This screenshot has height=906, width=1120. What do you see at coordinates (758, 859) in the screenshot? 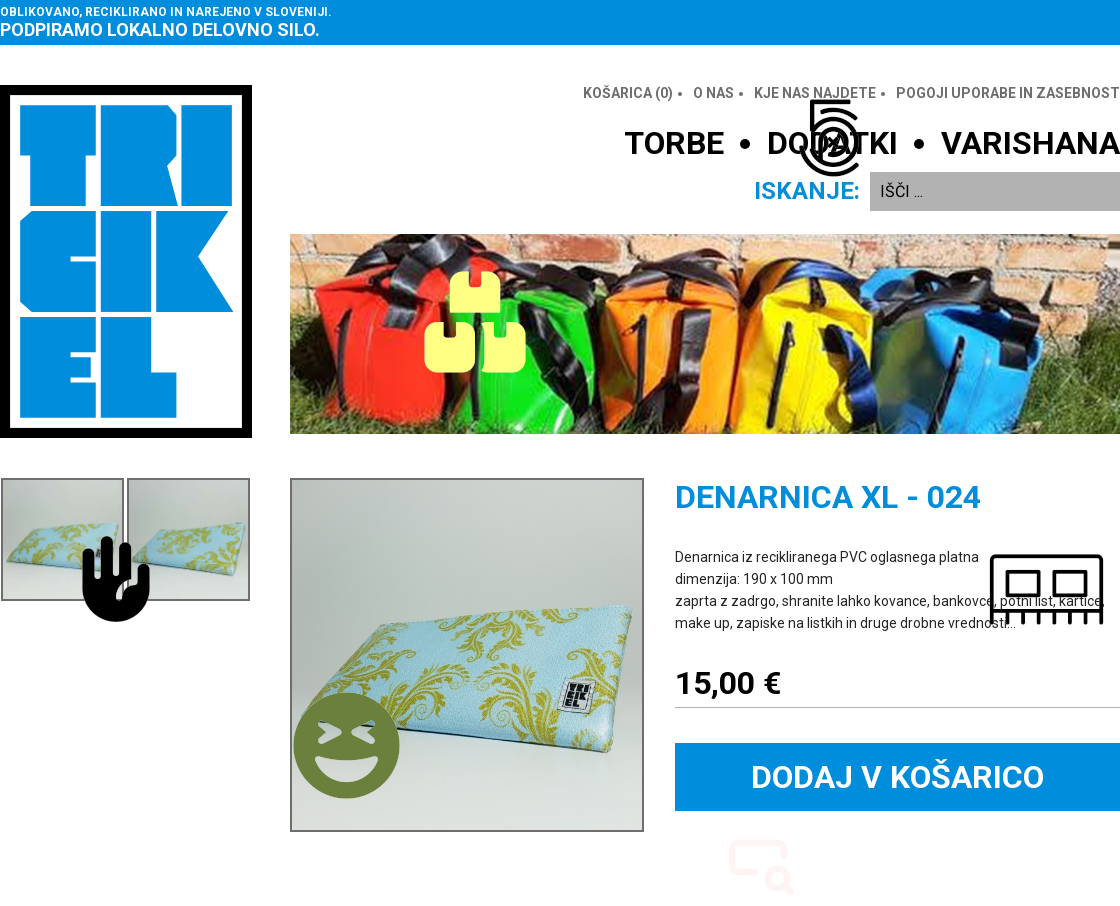
I see `search within an input field` at bounding box center [758, 859].